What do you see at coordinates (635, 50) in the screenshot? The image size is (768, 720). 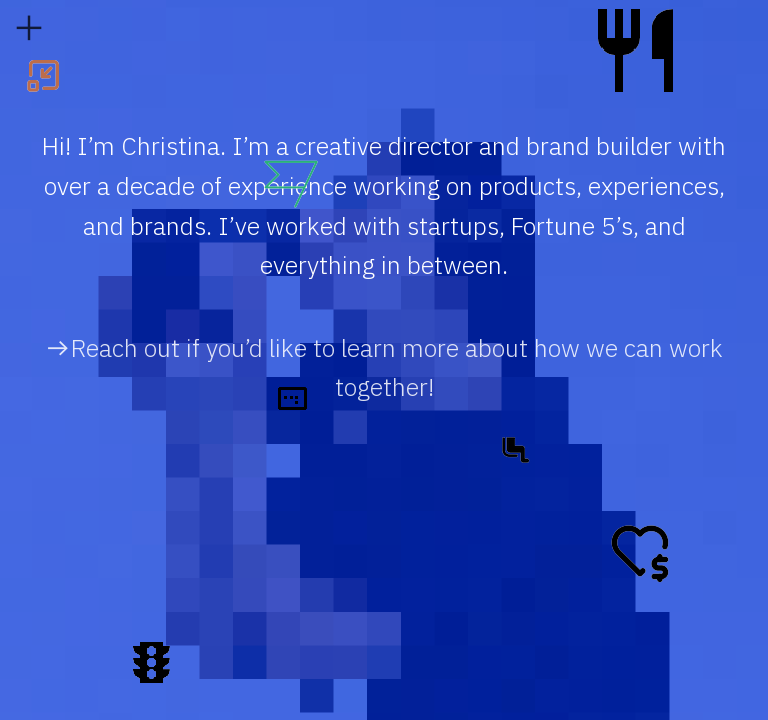 I see `find nearby restaurants` at bounding box center [635, 50].